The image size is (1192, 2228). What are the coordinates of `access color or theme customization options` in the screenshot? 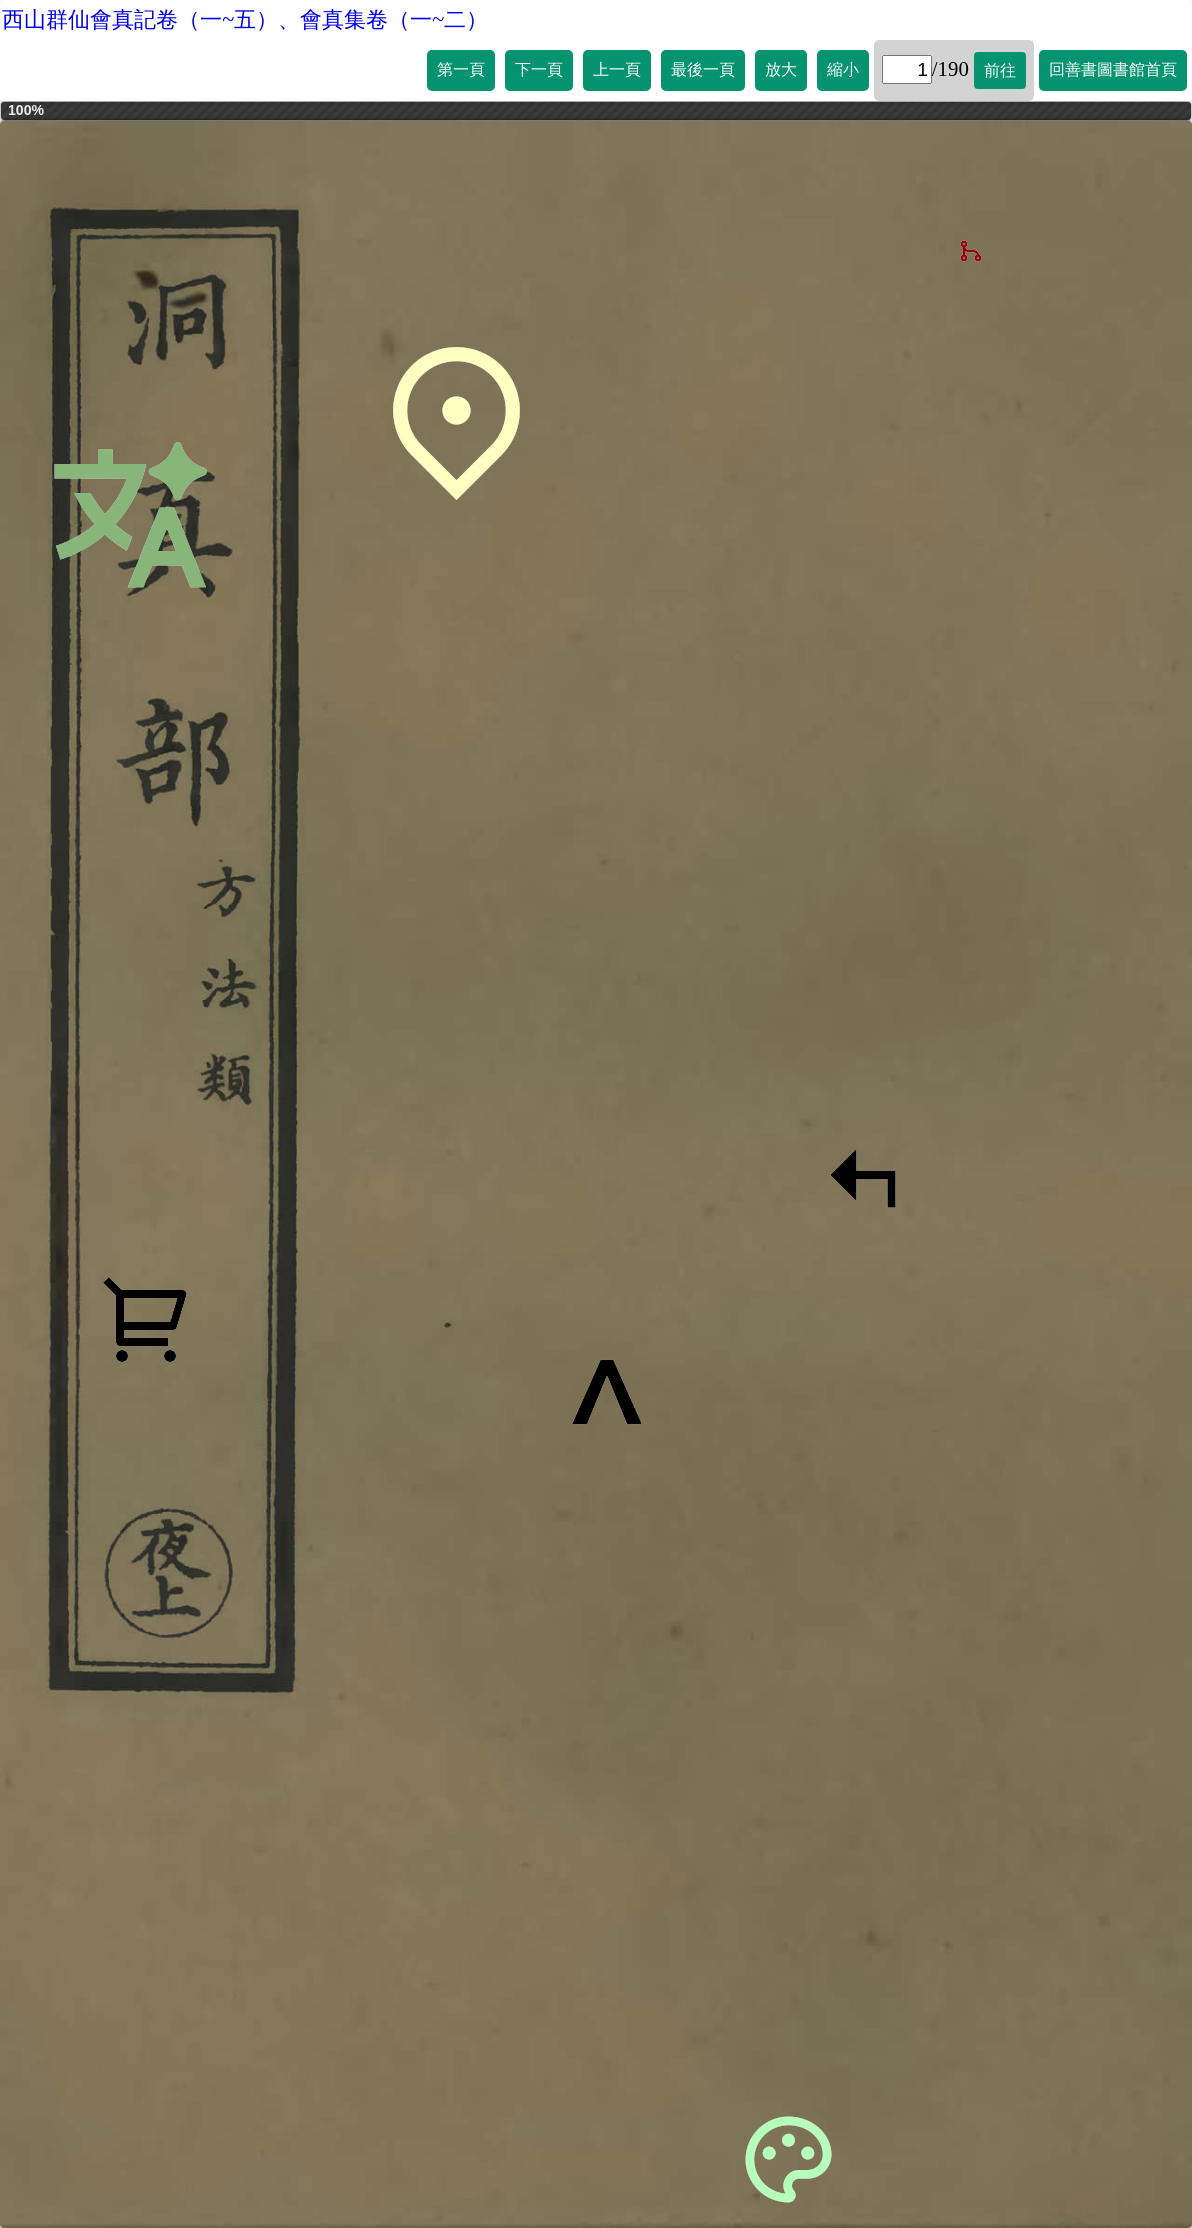 It's located at (788, 2159).